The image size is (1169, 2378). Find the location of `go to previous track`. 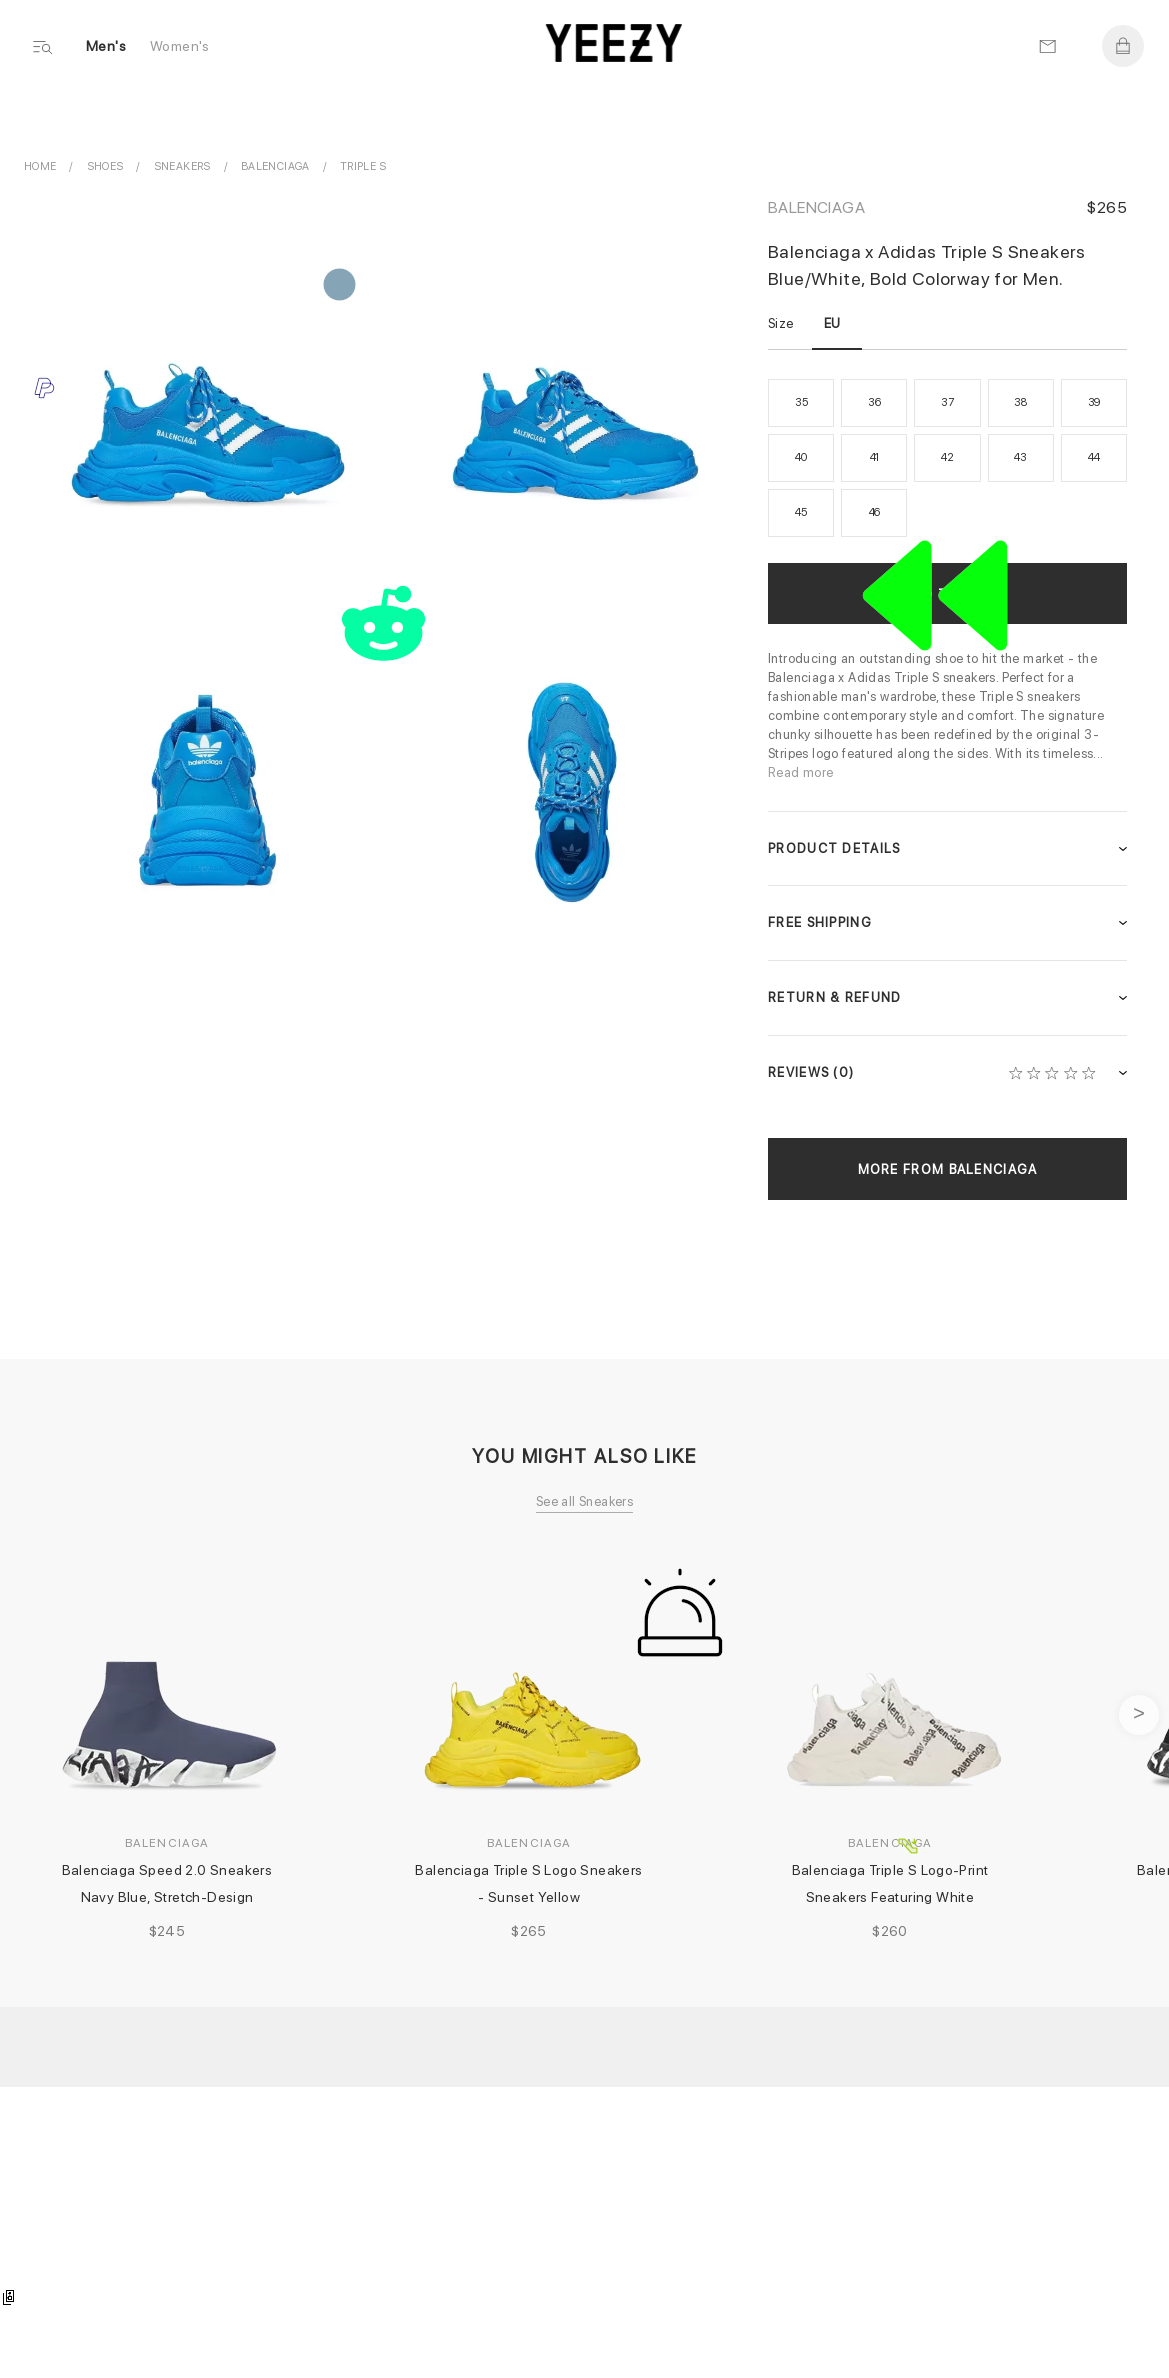

go to previous track is located at coordinates (938, 595).